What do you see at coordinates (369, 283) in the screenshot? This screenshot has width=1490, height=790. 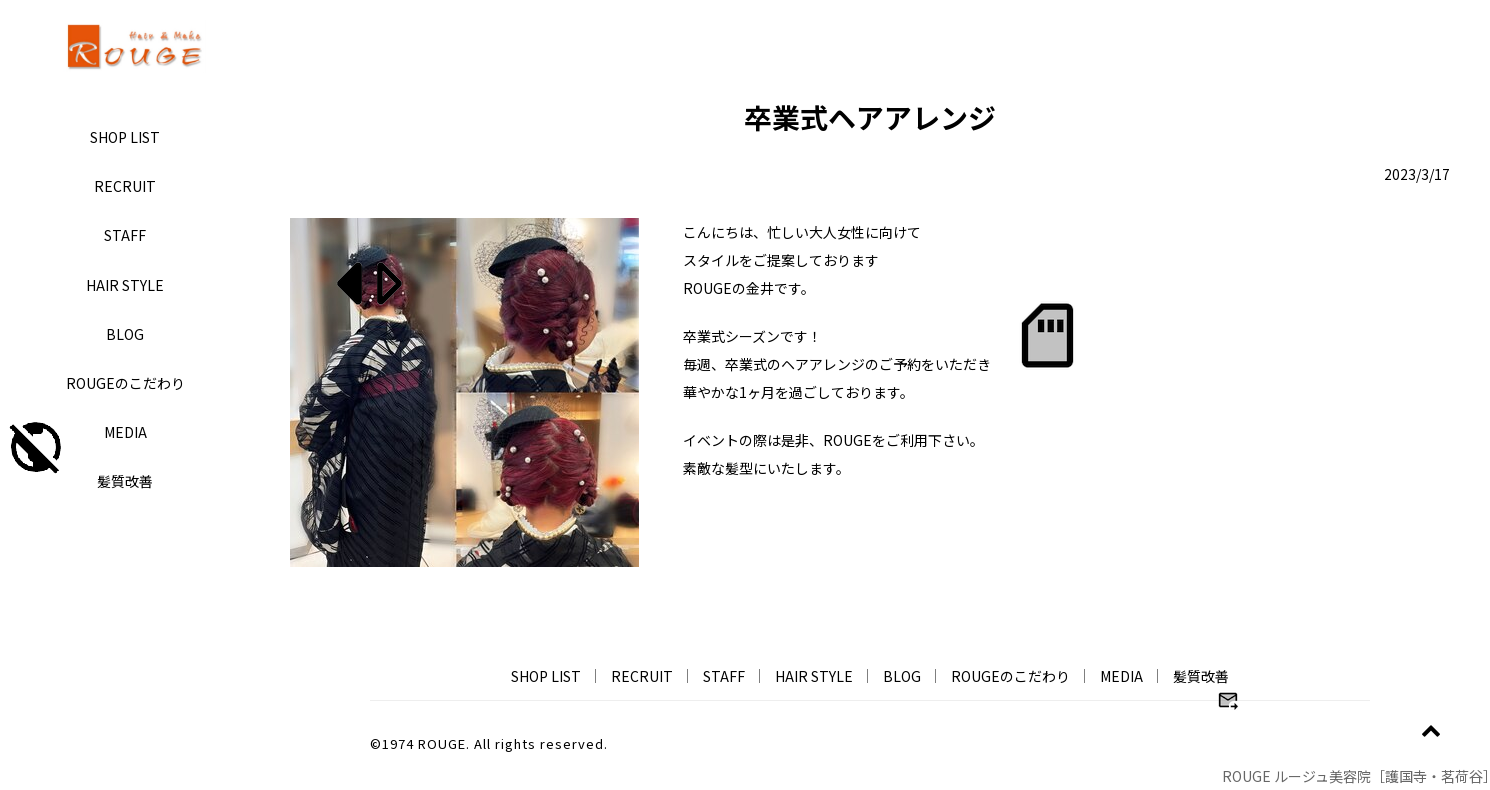 I see `switch to the right panel or view` at bounding box center [369, 283].